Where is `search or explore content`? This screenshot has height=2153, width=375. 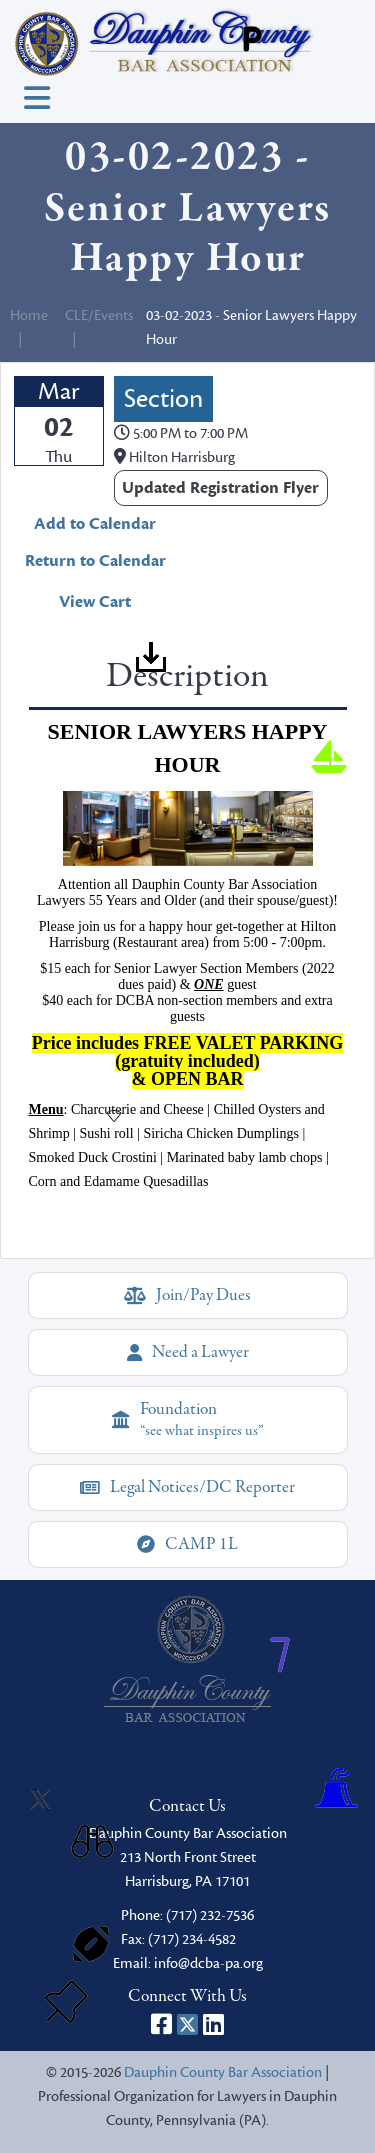
search or explore content is located at coordinates (92, 1841).